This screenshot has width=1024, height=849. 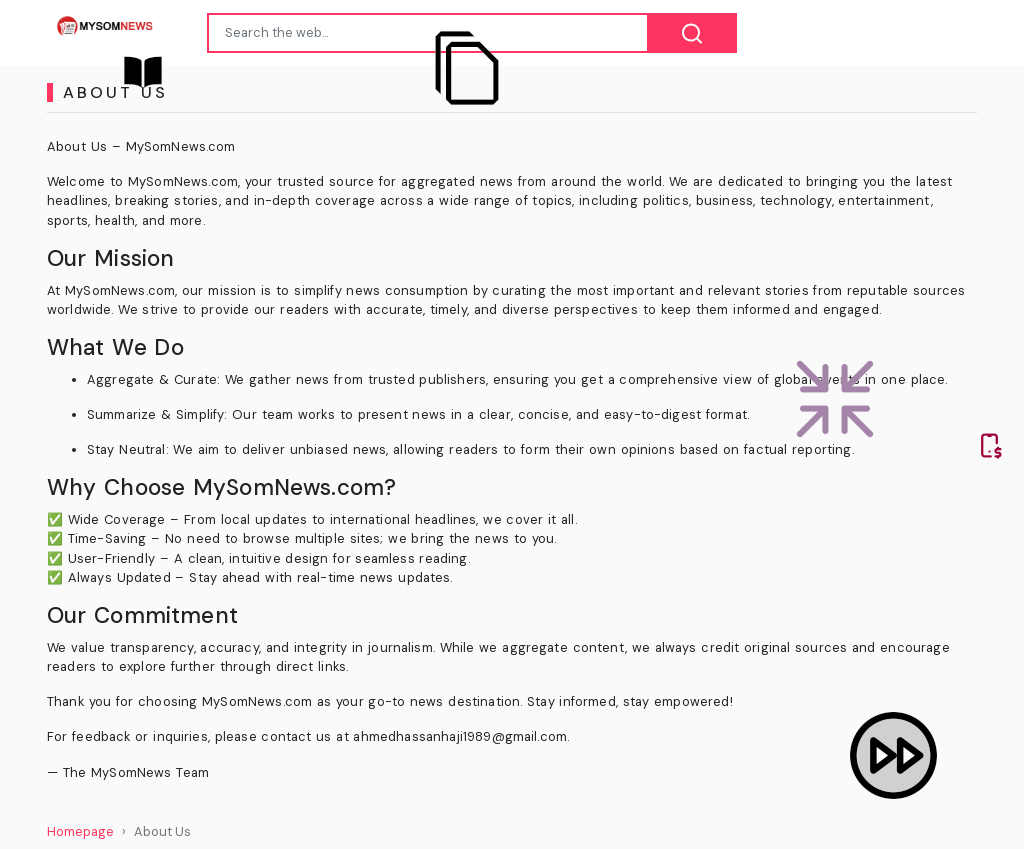 What do you see at coordinates (143, 73) in the screenshot?
I see `open your library or reading list` at bounding box center [143, 73].